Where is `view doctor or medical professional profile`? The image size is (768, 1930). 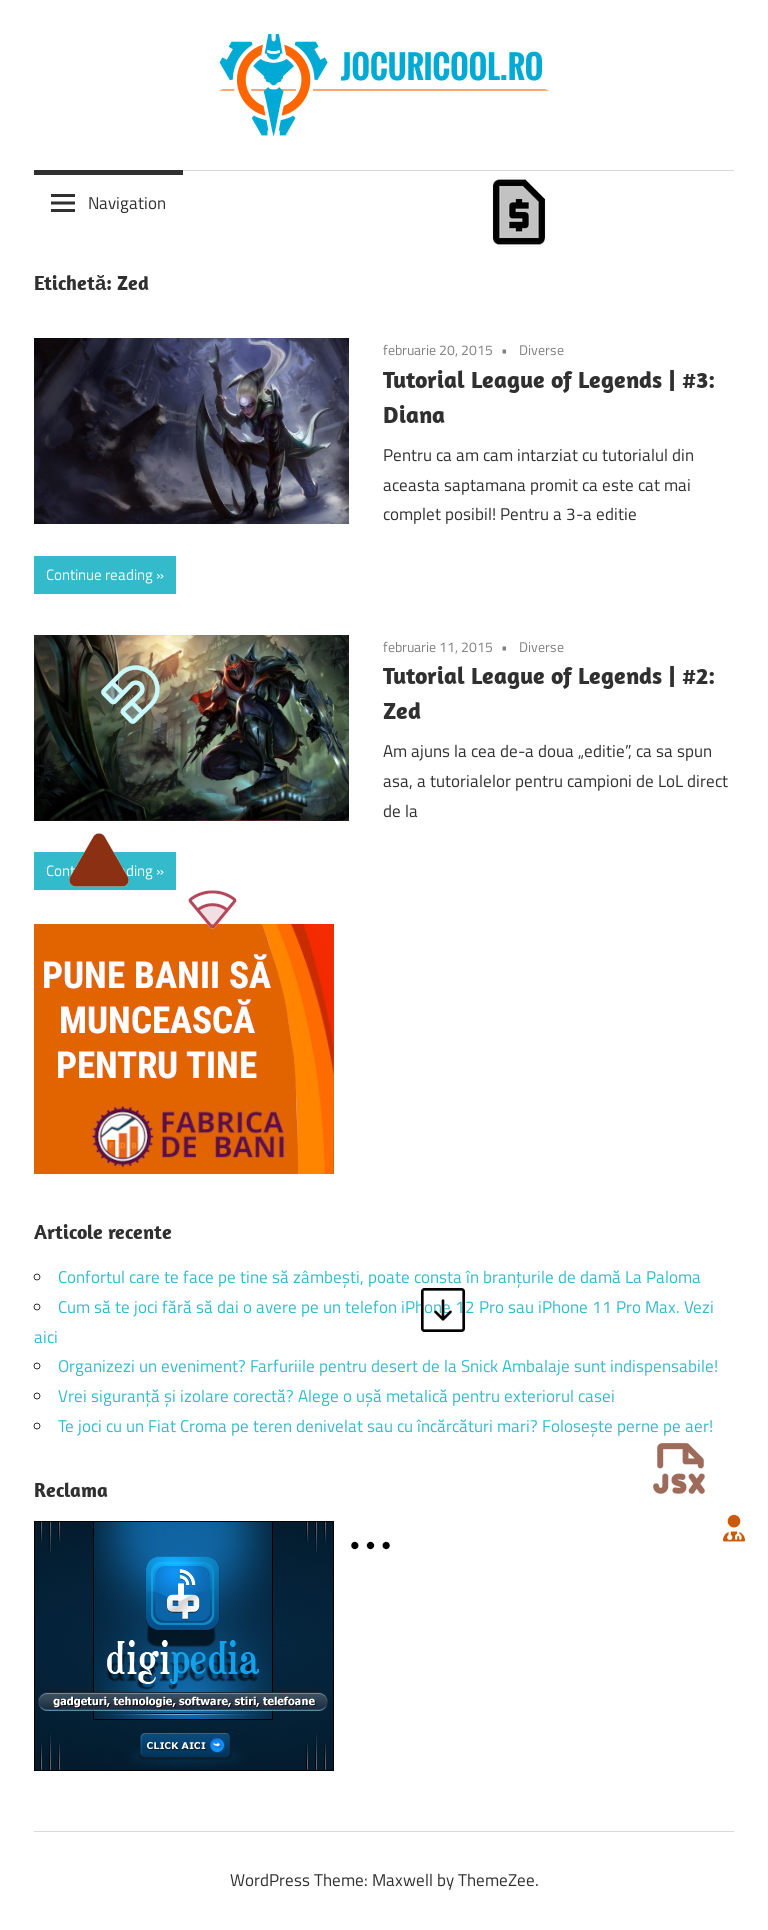
view doctor or medical professional profile is located at coordinates (734, 1528).